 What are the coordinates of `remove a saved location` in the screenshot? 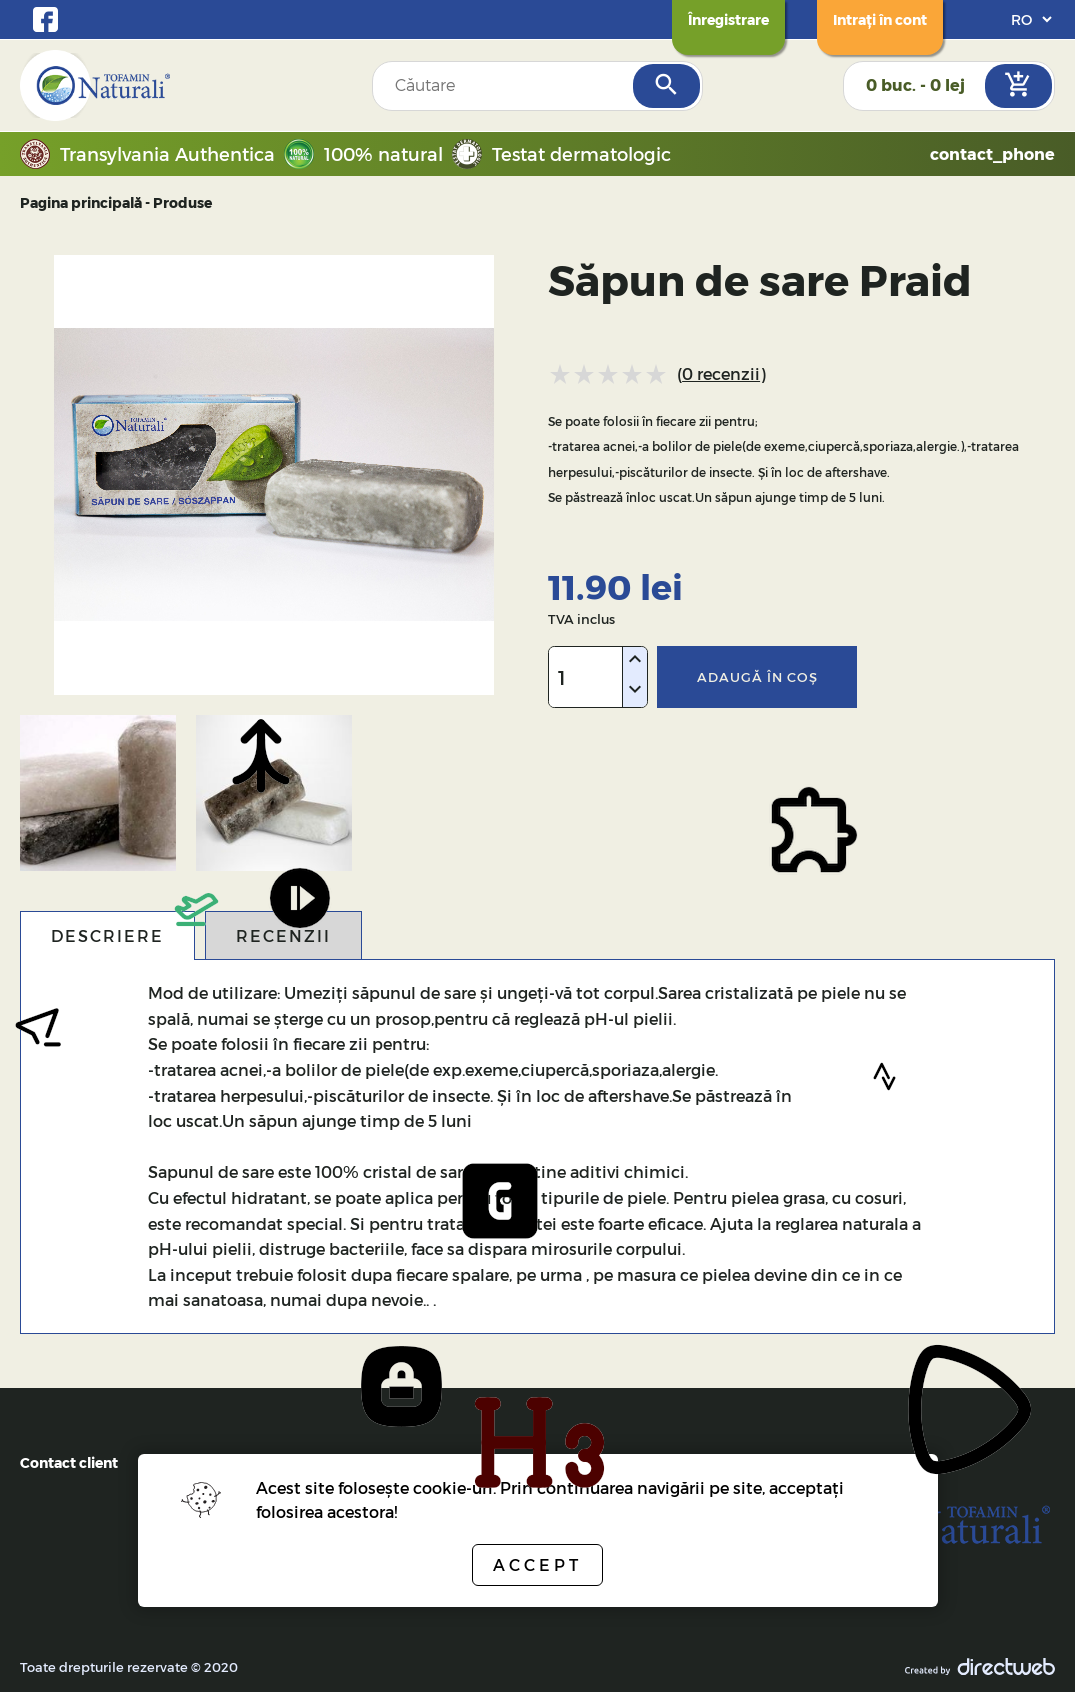 It's located at (37, 1029).